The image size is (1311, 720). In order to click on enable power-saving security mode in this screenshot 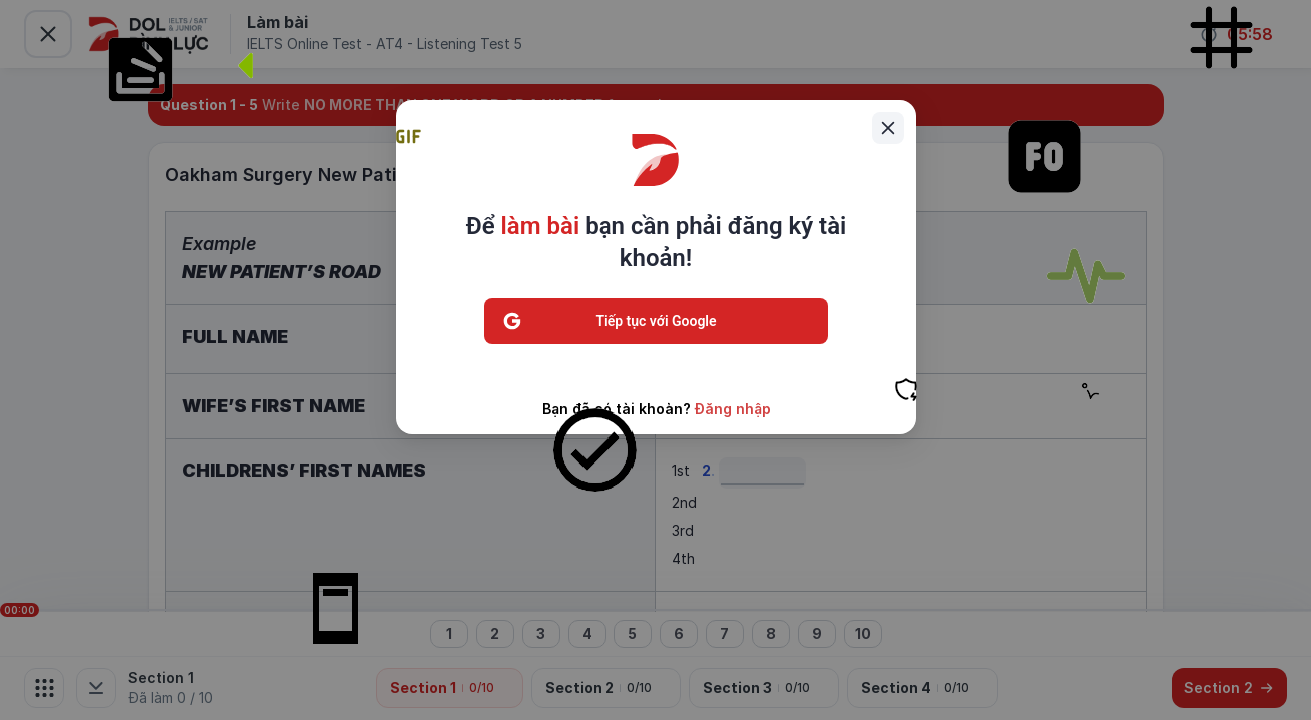, I will do `click(906, 389)`.